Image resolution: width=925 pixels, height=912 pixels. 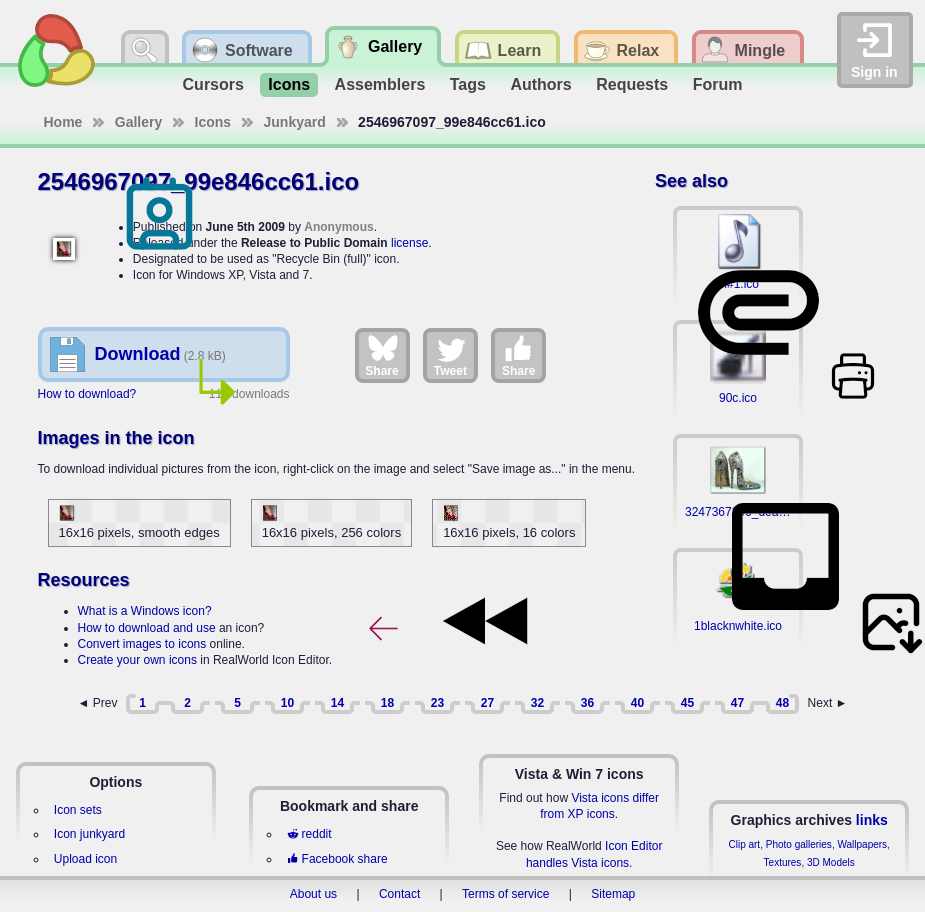 I want to click on skip to previous track, so click(x=485, y=621).